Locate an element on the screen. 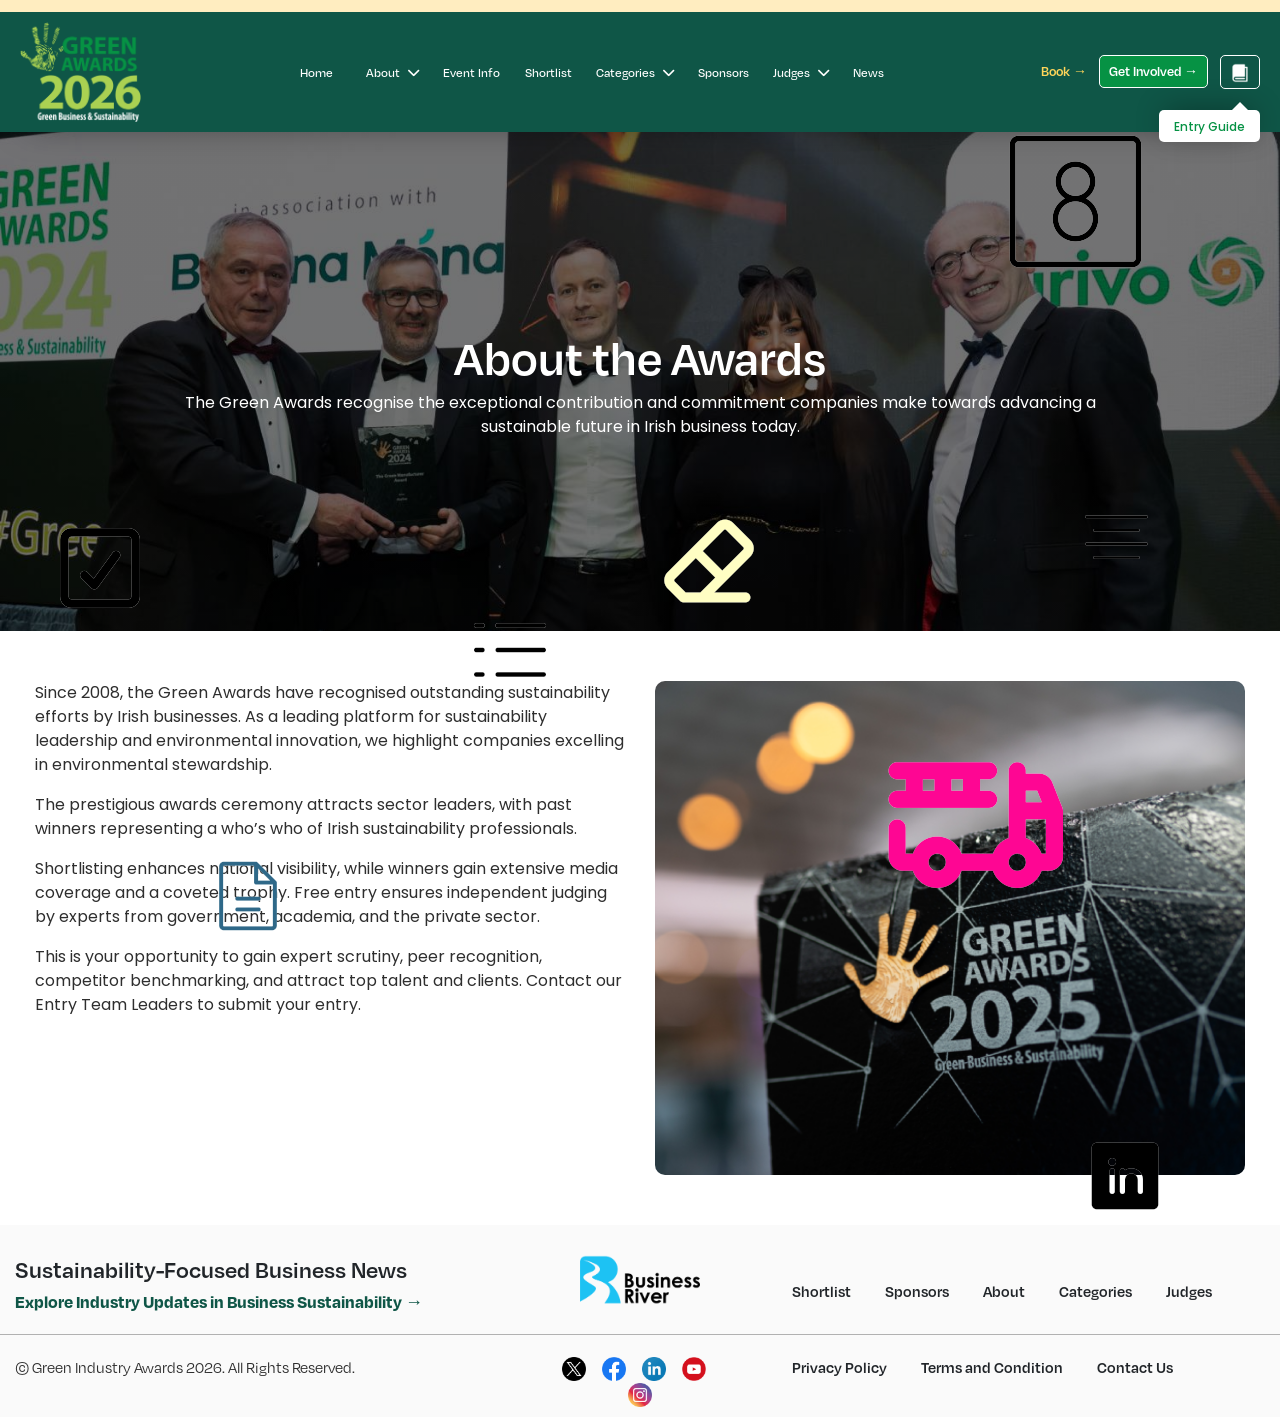 This screenshot has width=1280, height=1417. erase or clear content is located at coordinates (709, 561).